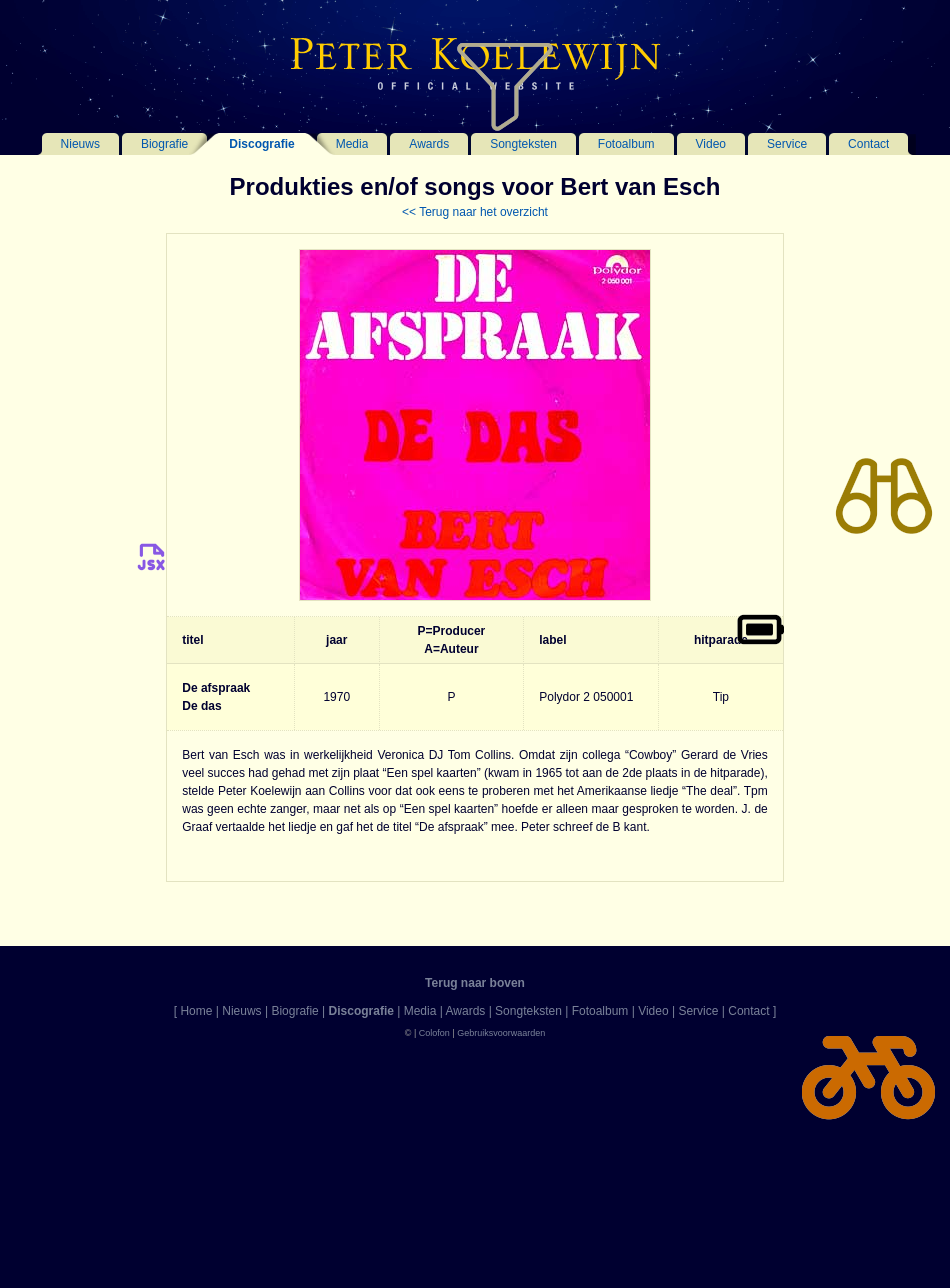 The image size is (950, 1288). What do you see at coordinates (152, 558) in the screenshot?
I see `jsx file type indicator` at bounding box center [152, 558].